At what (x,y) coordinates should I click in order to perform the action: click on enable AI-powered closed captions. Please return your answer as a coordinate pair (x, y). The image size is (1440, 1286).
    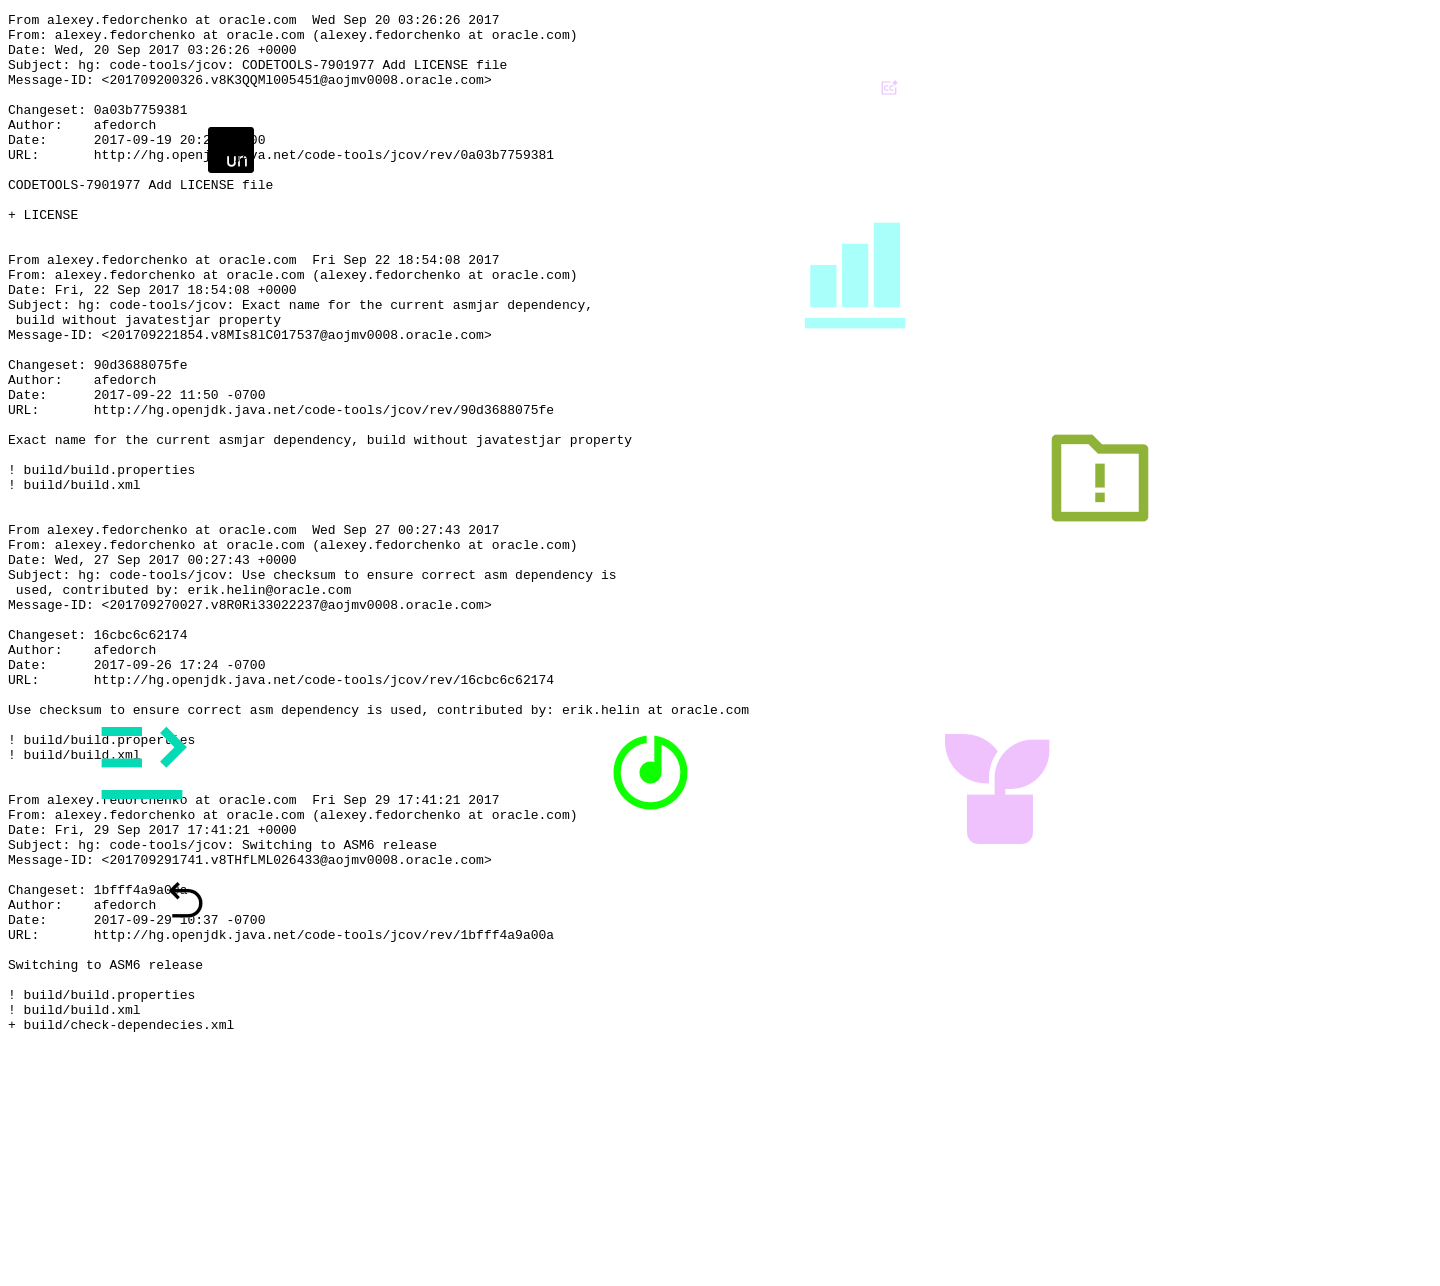
    Looking at the image, I should click on (889, 88).